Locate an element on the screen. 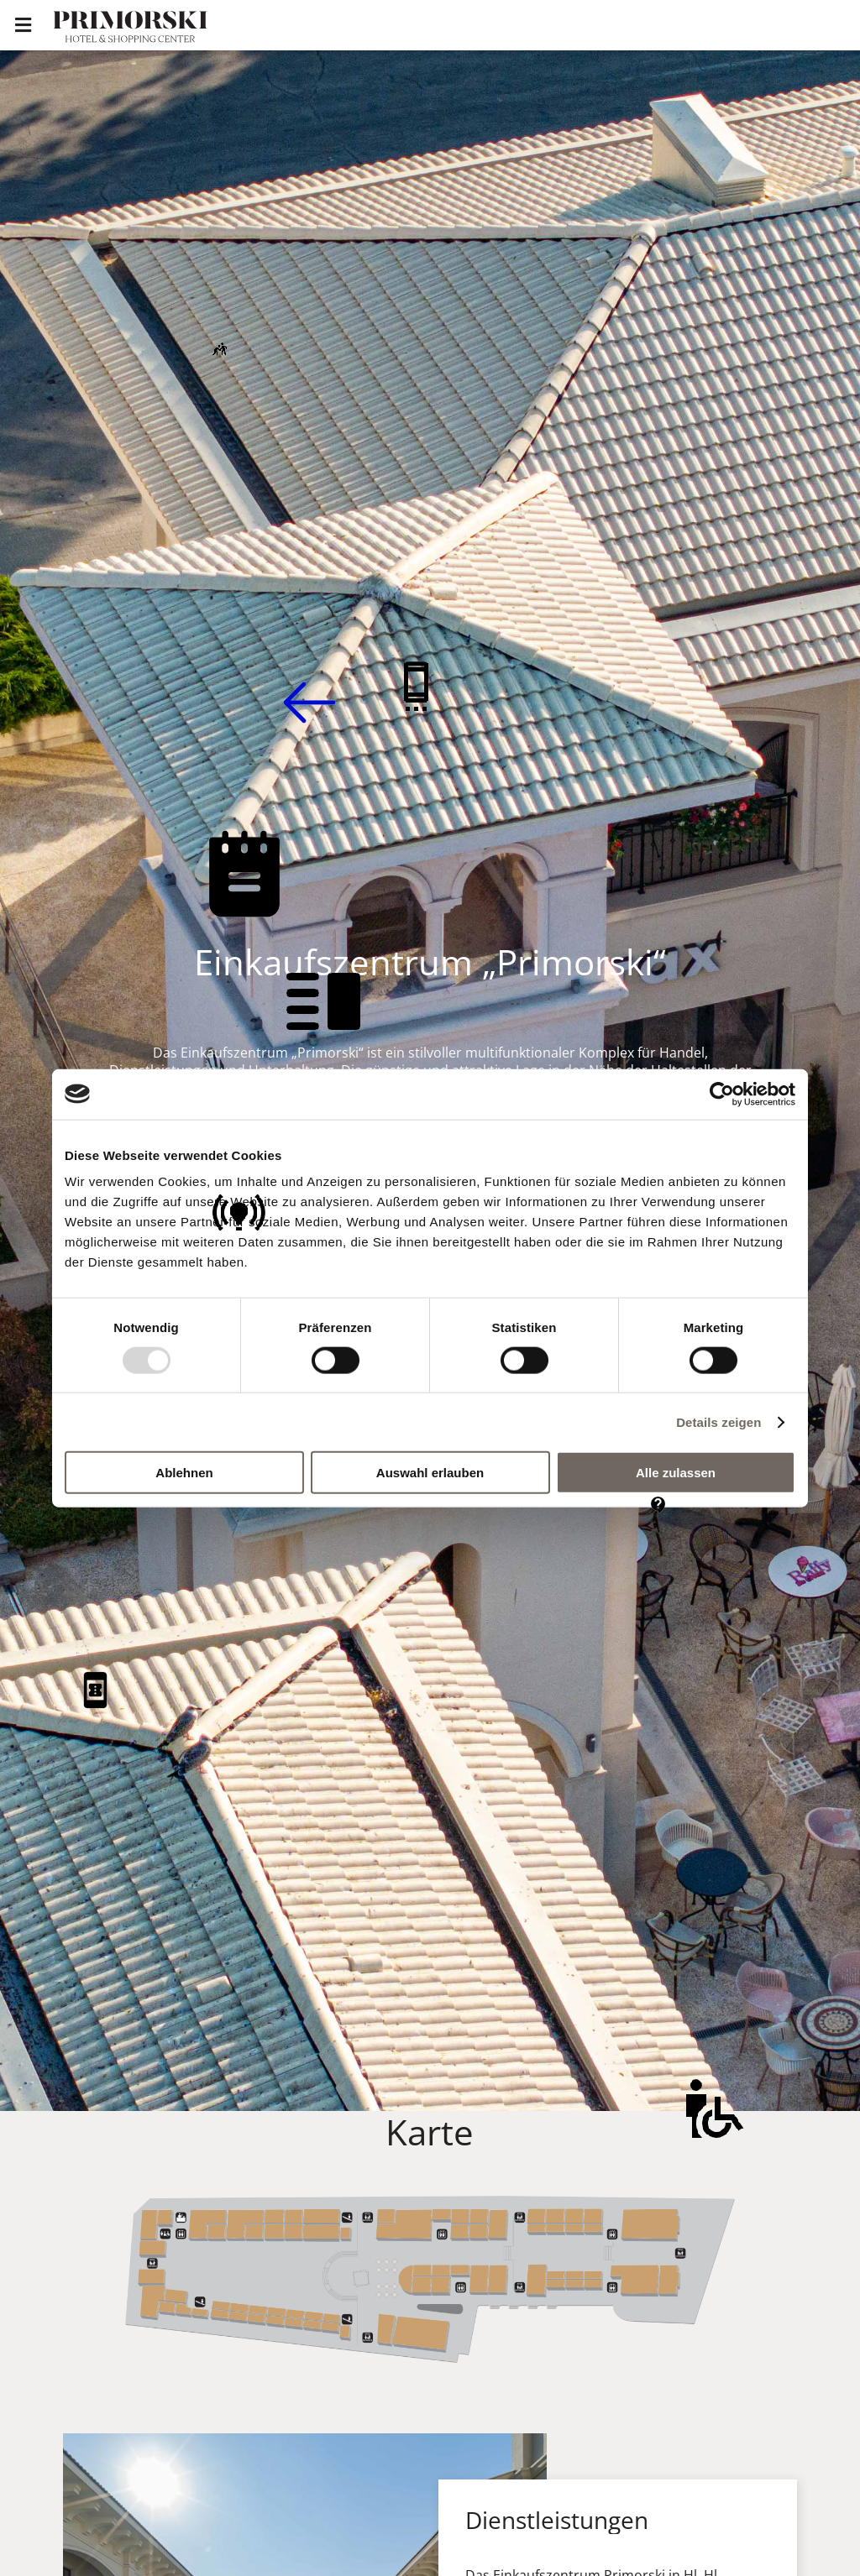 The image size is (860, 2576). access live predictions or real-time insights is located at coordinates (239, 1212).